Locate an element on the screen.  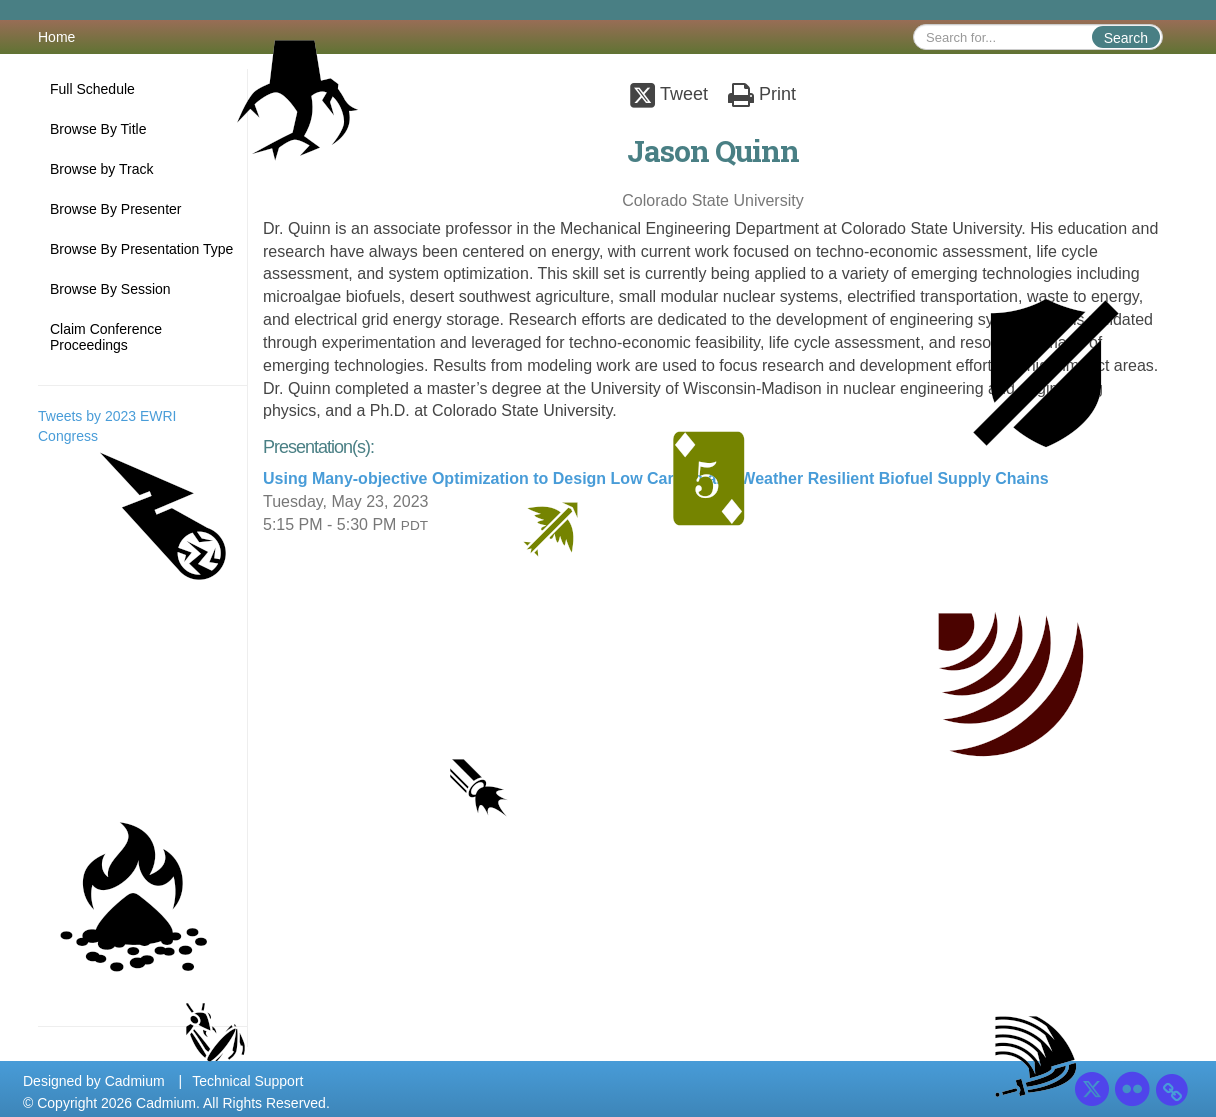
indicates weapon fired or shooting action is located at coordinates (479, 788).